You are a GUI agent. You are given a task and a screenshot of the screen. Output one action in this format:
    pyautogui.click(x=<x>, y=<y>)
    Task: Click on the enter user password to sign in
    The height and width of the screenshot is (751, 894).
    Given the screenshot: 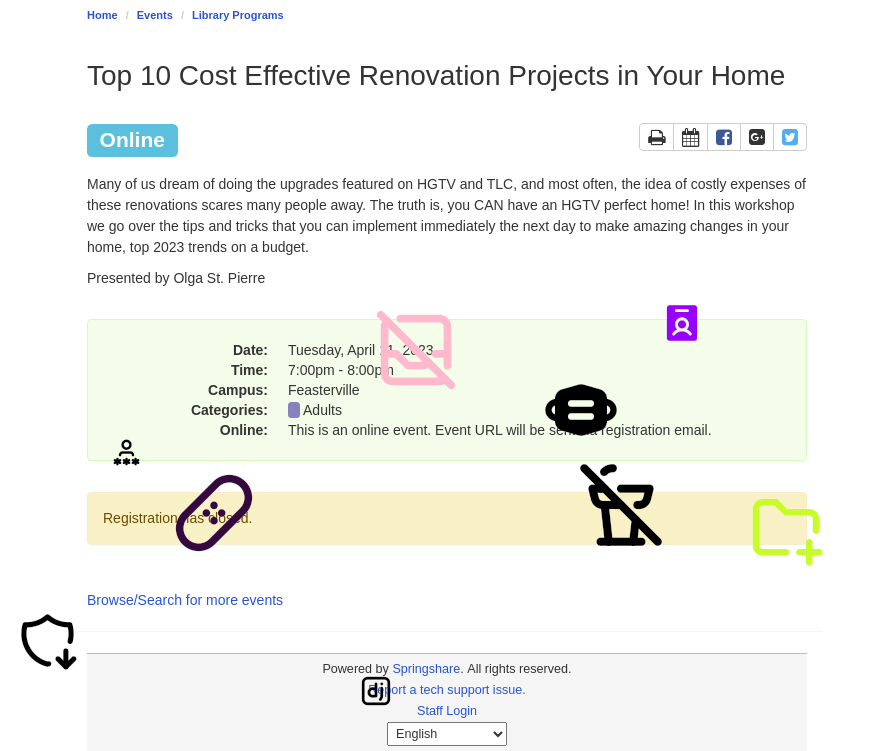 What is the action you would take?
    pyautogui.click(x=126, y=452)
    